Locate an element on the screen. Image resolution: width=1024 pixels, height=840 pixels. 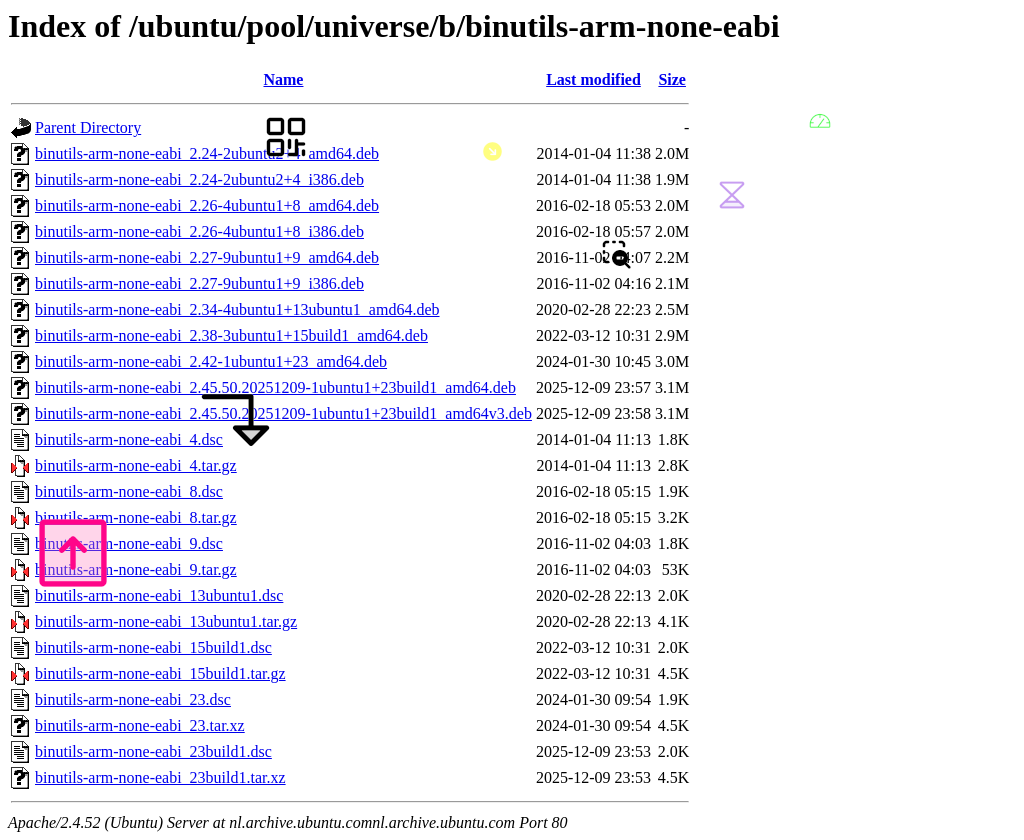
zoom out of selected area is located at coordinates (616, 254).